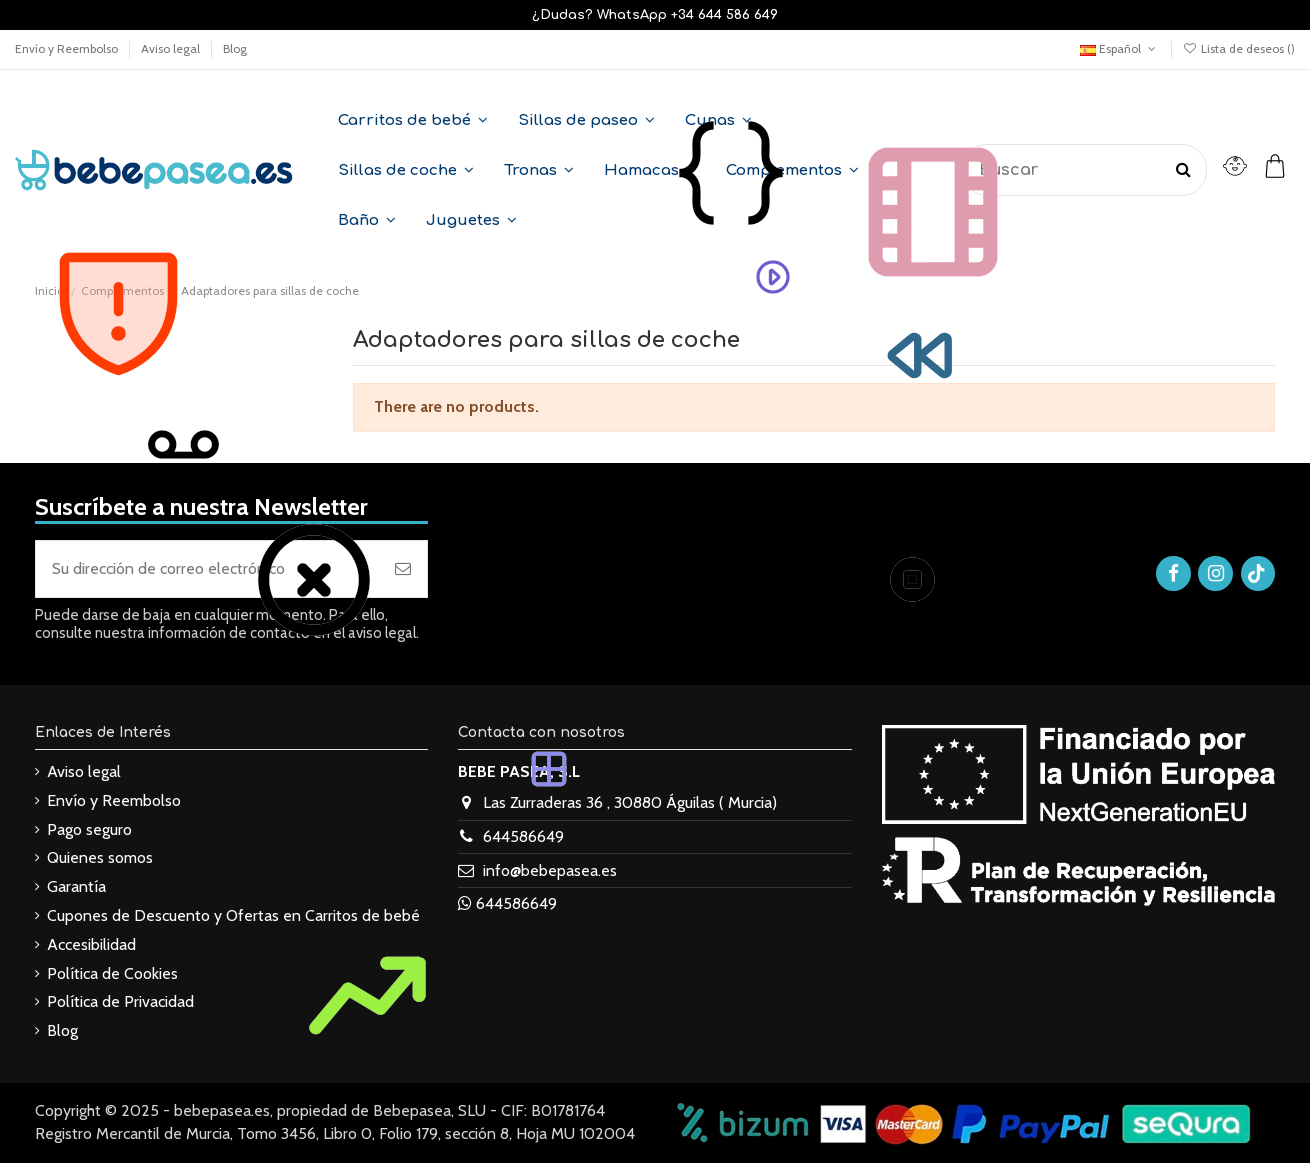  What do you see at coordinates (549, 769) in the screenshot?
I see `apply borders to all cells in a table or grid` at bounding box center [549, 769].